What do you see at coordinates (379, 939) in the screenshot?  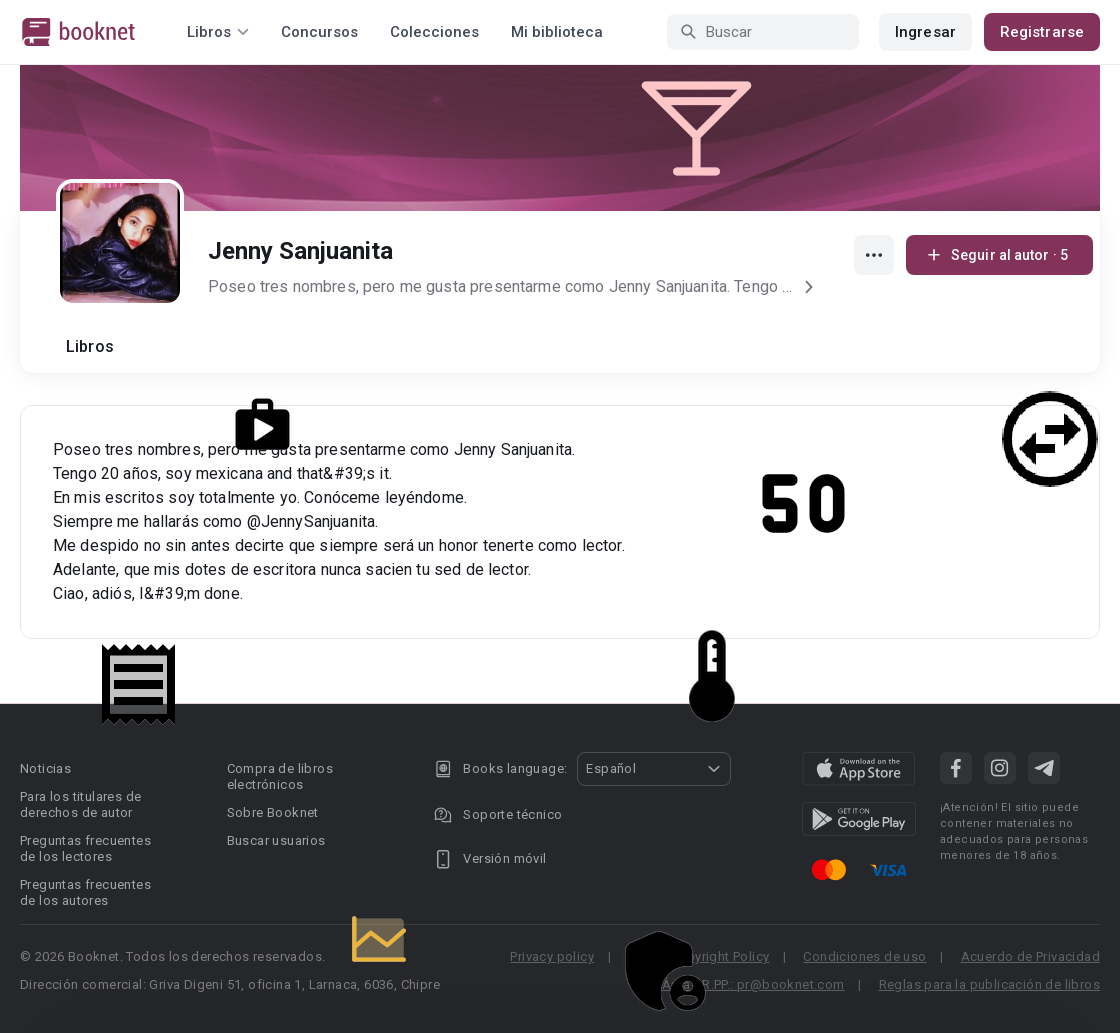 I see `view analytics or performance data` at bounding box center [379, 939].